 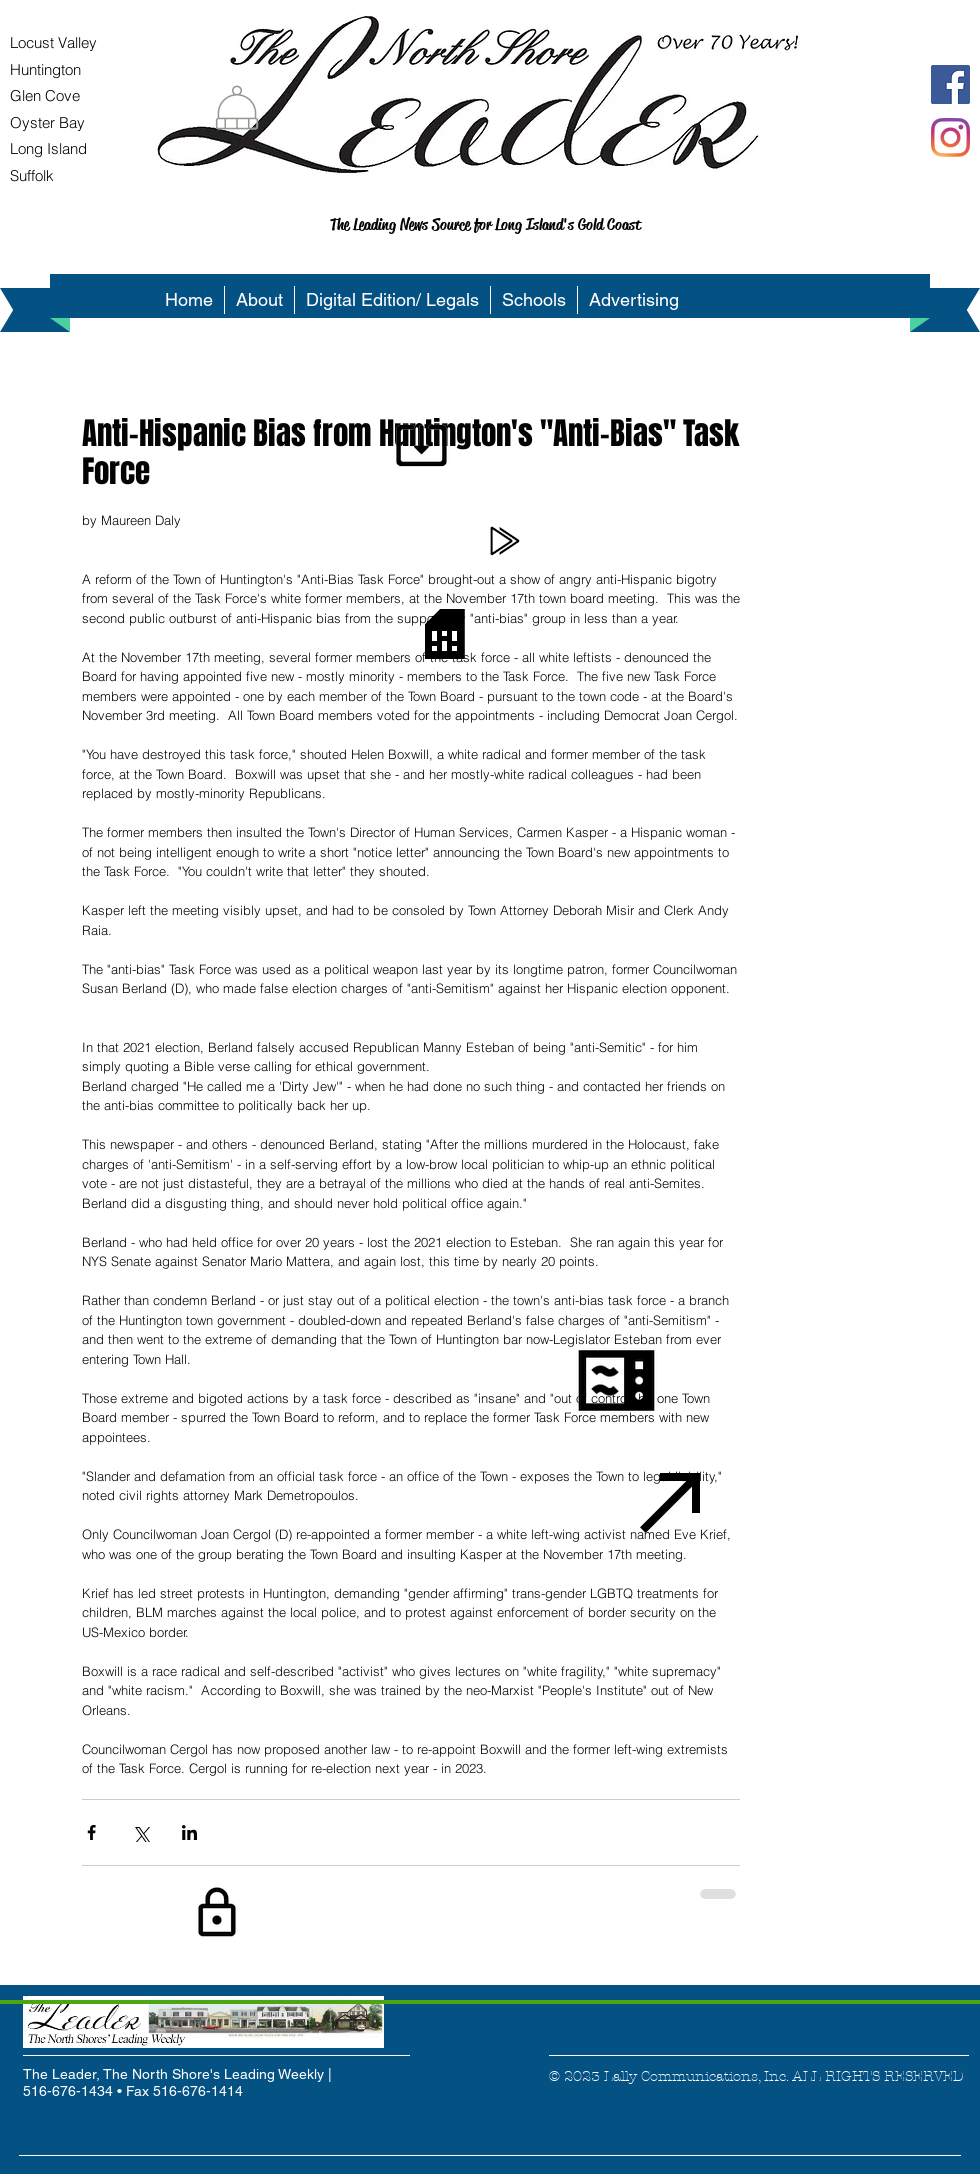 What do you see at coordinates (445, 634) in the screenshot?
I see `view sim card information` at bounding box center [445, 634].